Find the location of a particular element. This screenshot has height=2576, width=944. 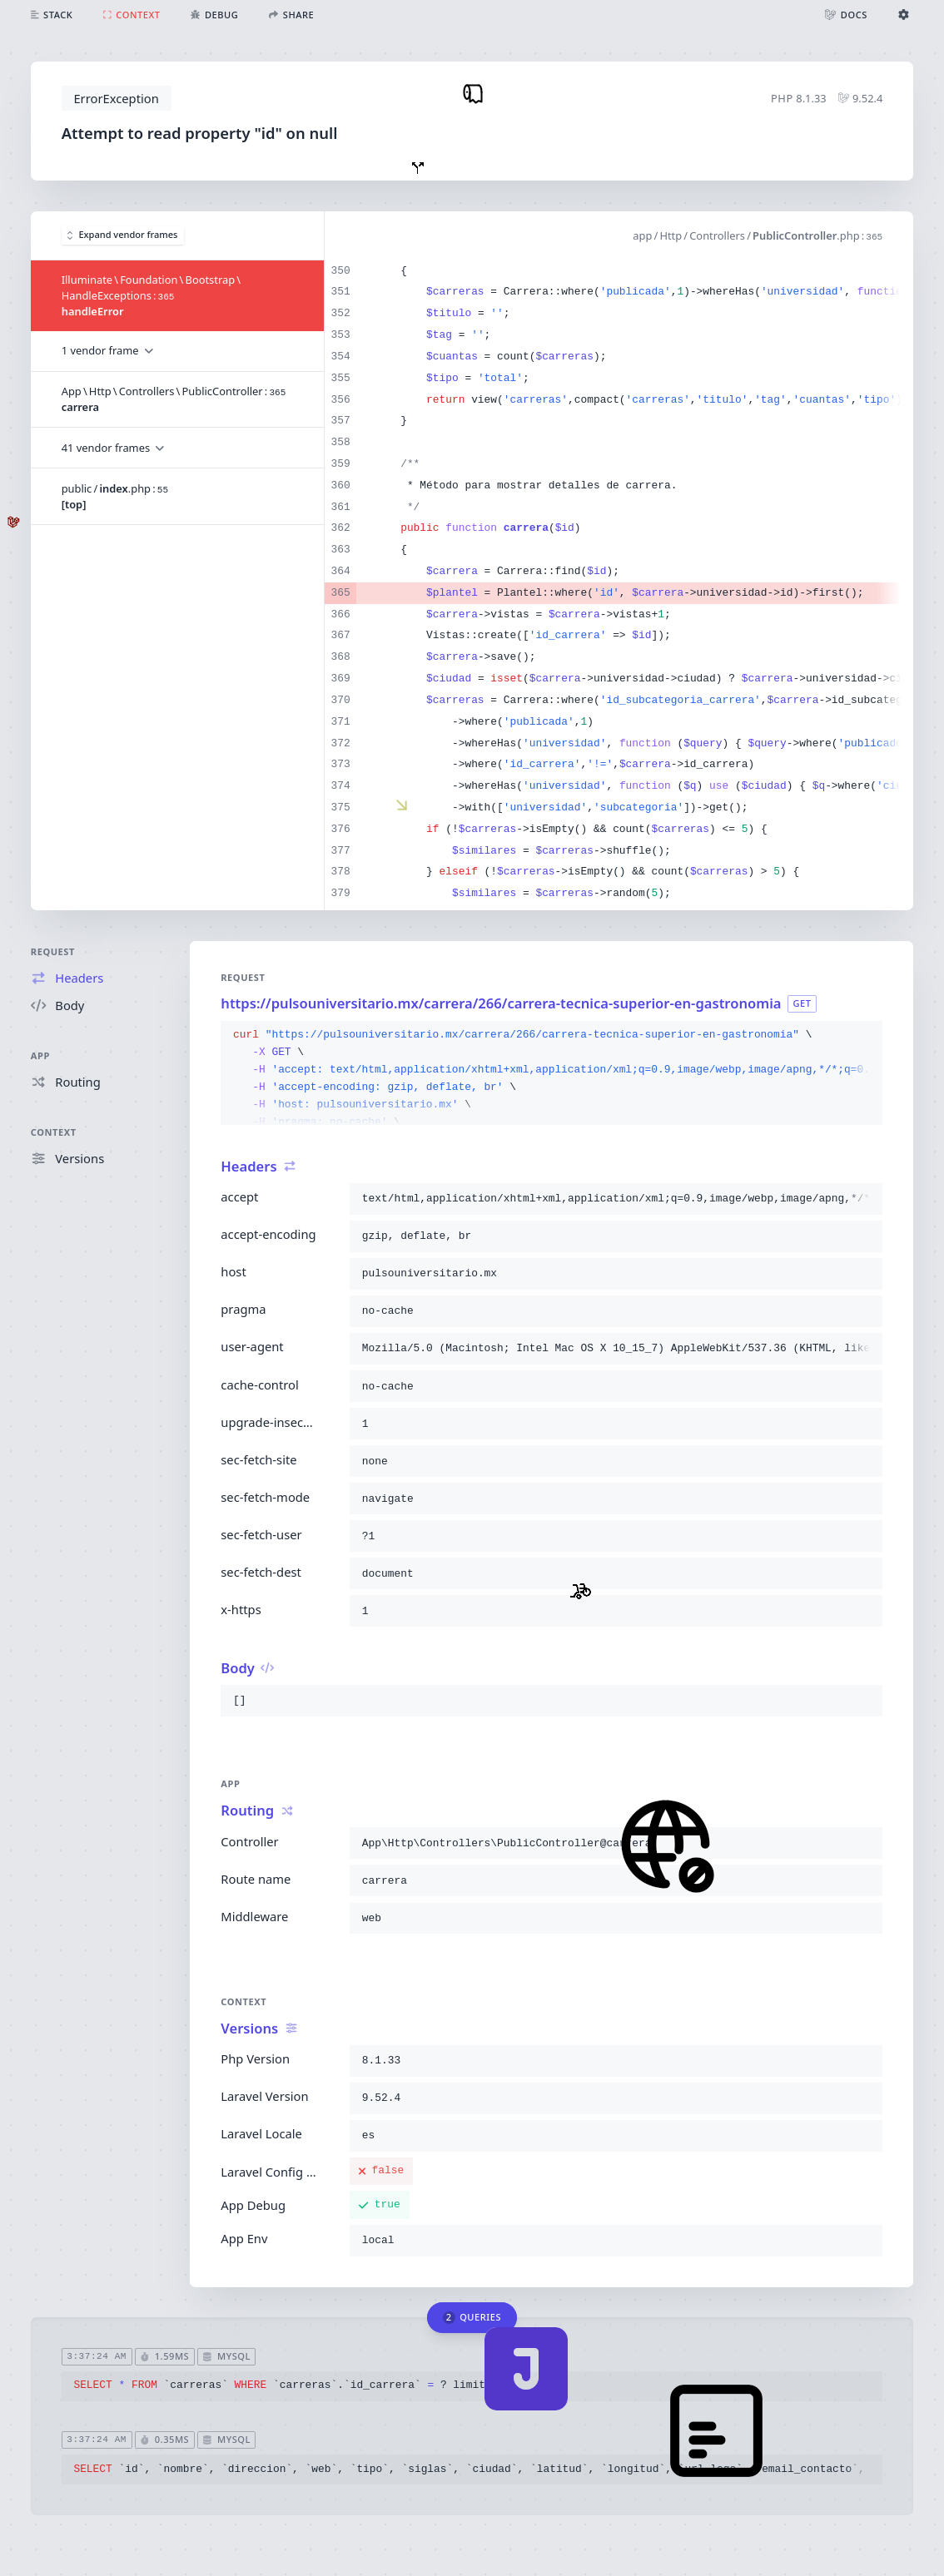

navigate to the next item diagonally is located at coordinates (401, 805).